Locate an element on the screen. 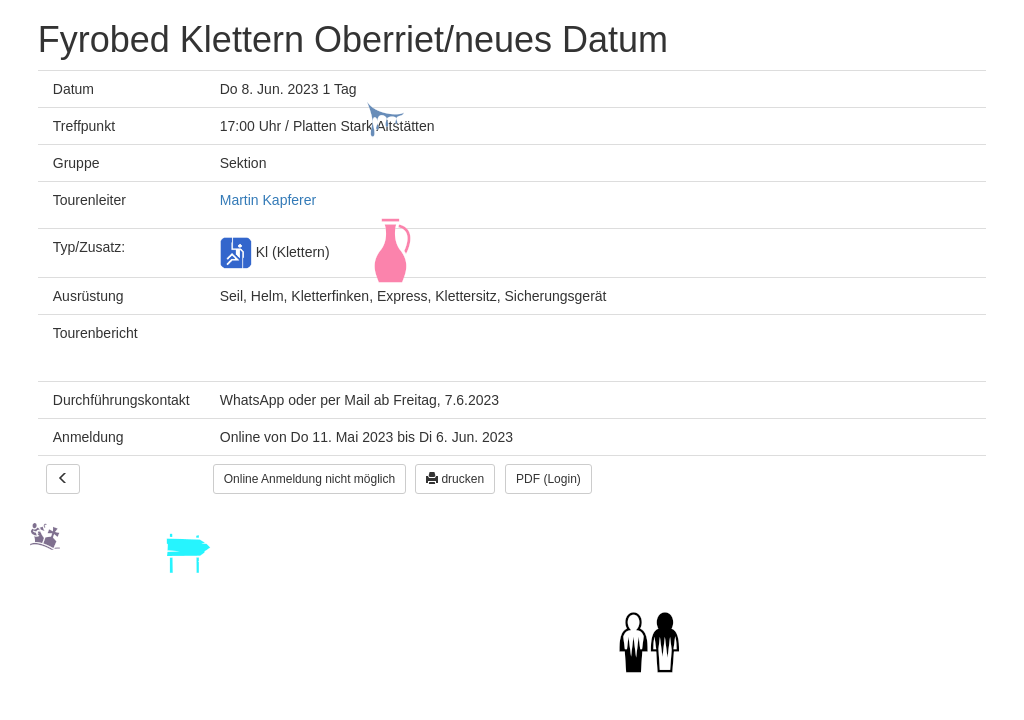  get directions or navigate to a destination is located at coordinates (188, 551).